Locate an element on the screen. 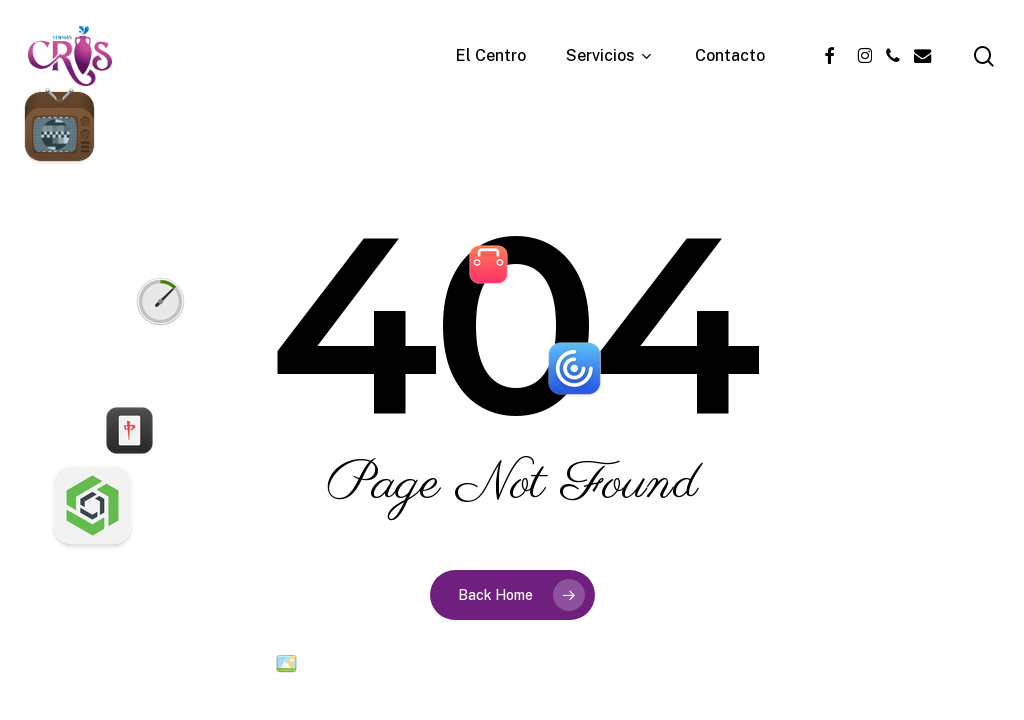 The height and width of the screenshot is (720, 1024). open Televido app is located at coordinates (59, 126).